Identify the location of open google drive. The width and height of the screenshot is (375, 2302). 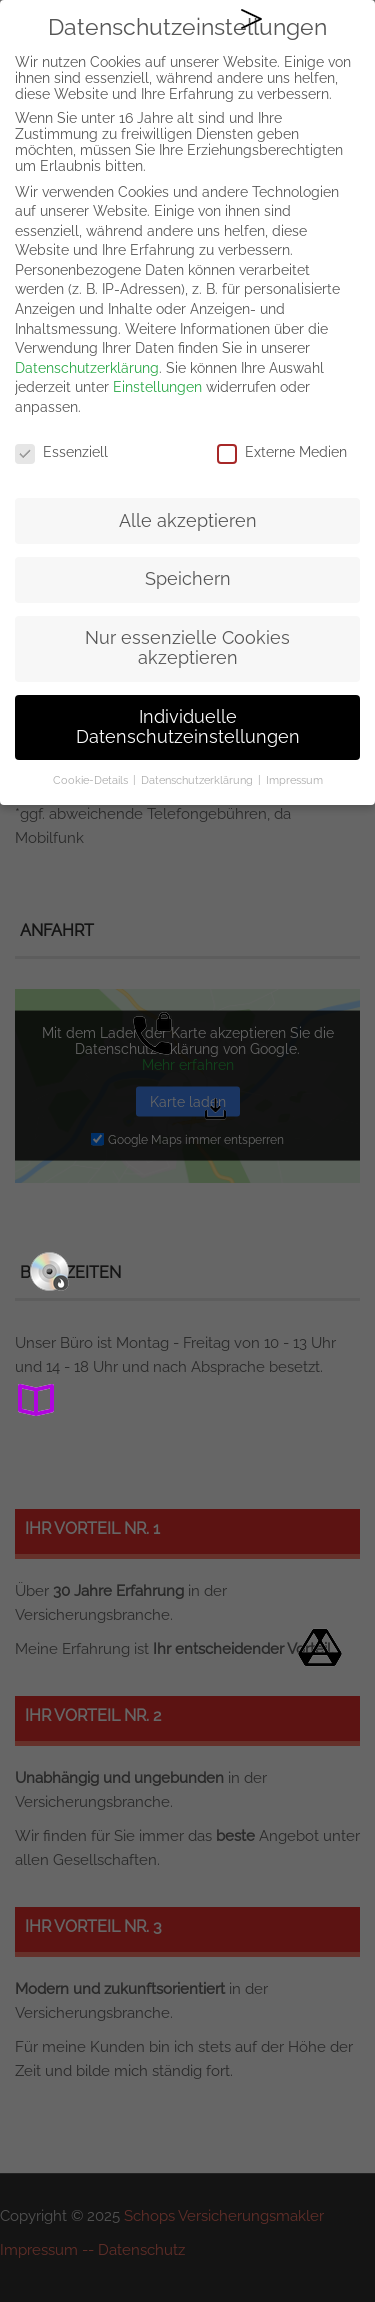
(320, 1649).